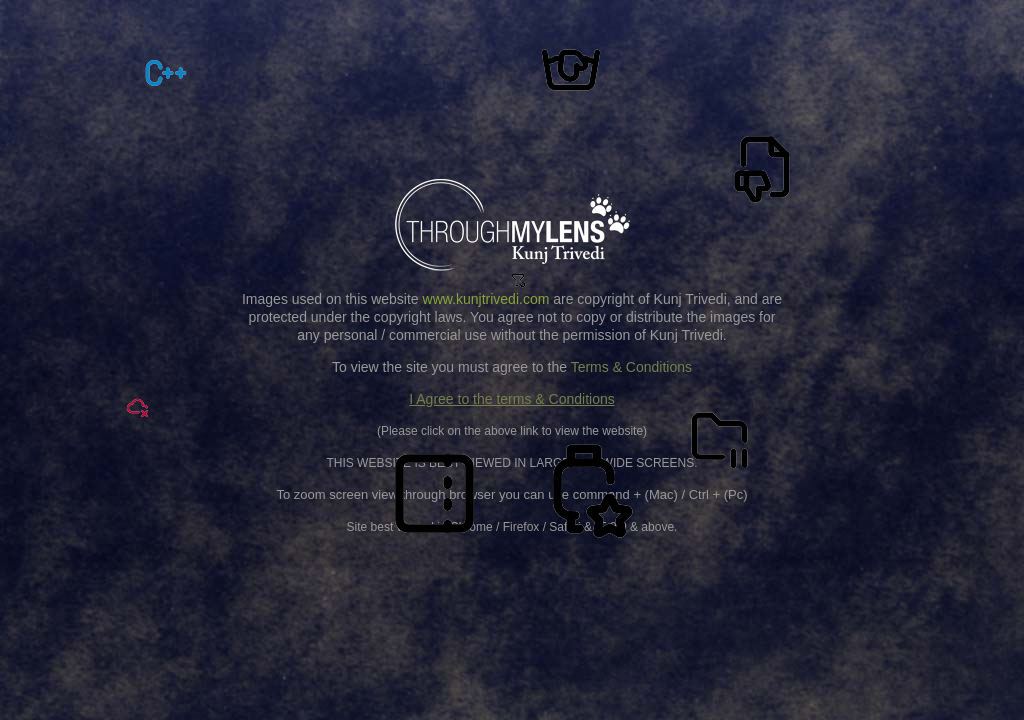  I want to click on toggle right sidebar panel off, so click(434, 493).